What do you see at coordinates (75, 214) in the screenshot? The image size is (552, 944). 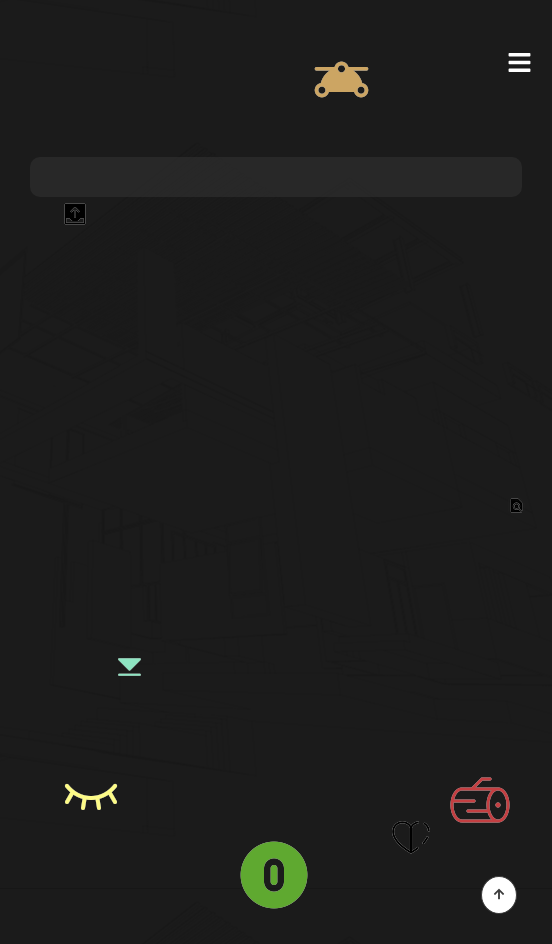 I see `upload file to inbox or tray` at bounding box center [75, 214].